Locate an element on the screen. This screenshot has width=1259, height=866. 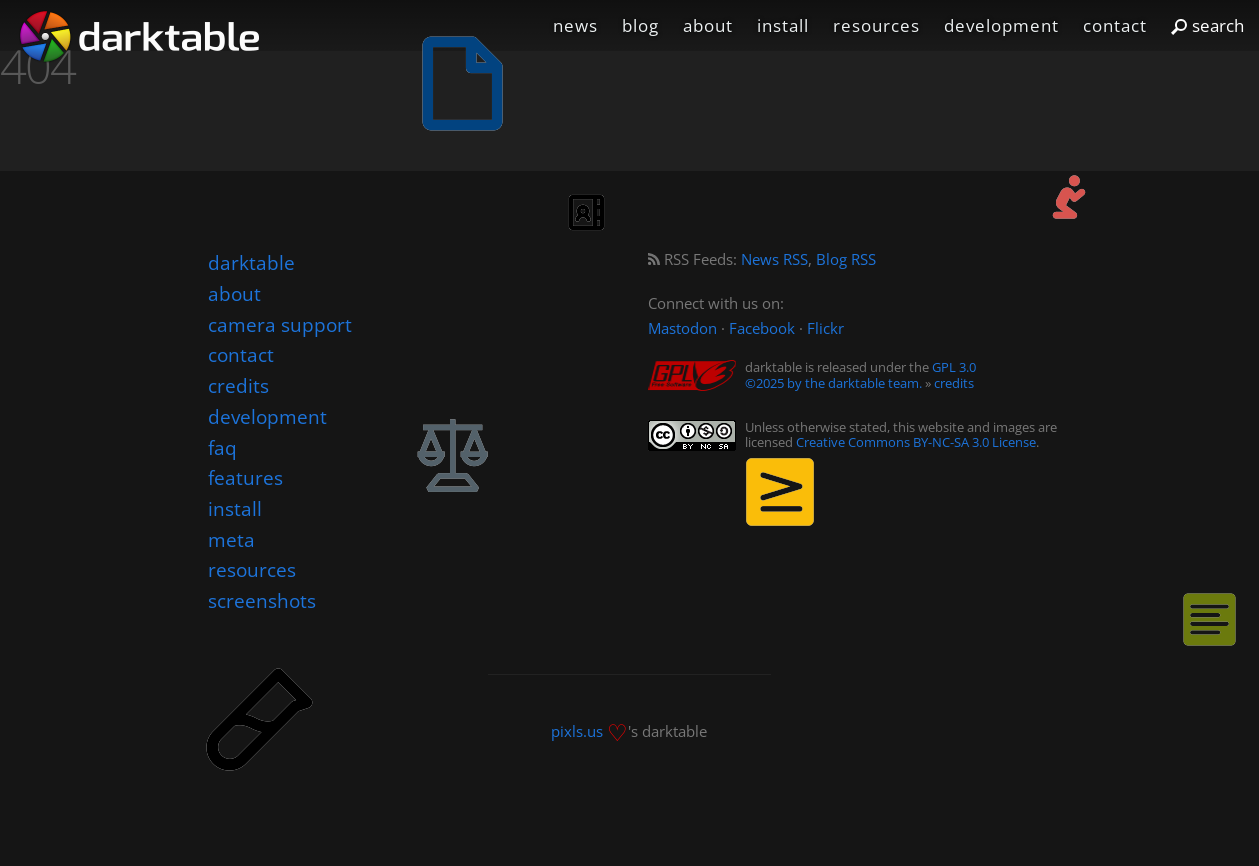
open your contacts or address book is located at coordinates (586, 212).